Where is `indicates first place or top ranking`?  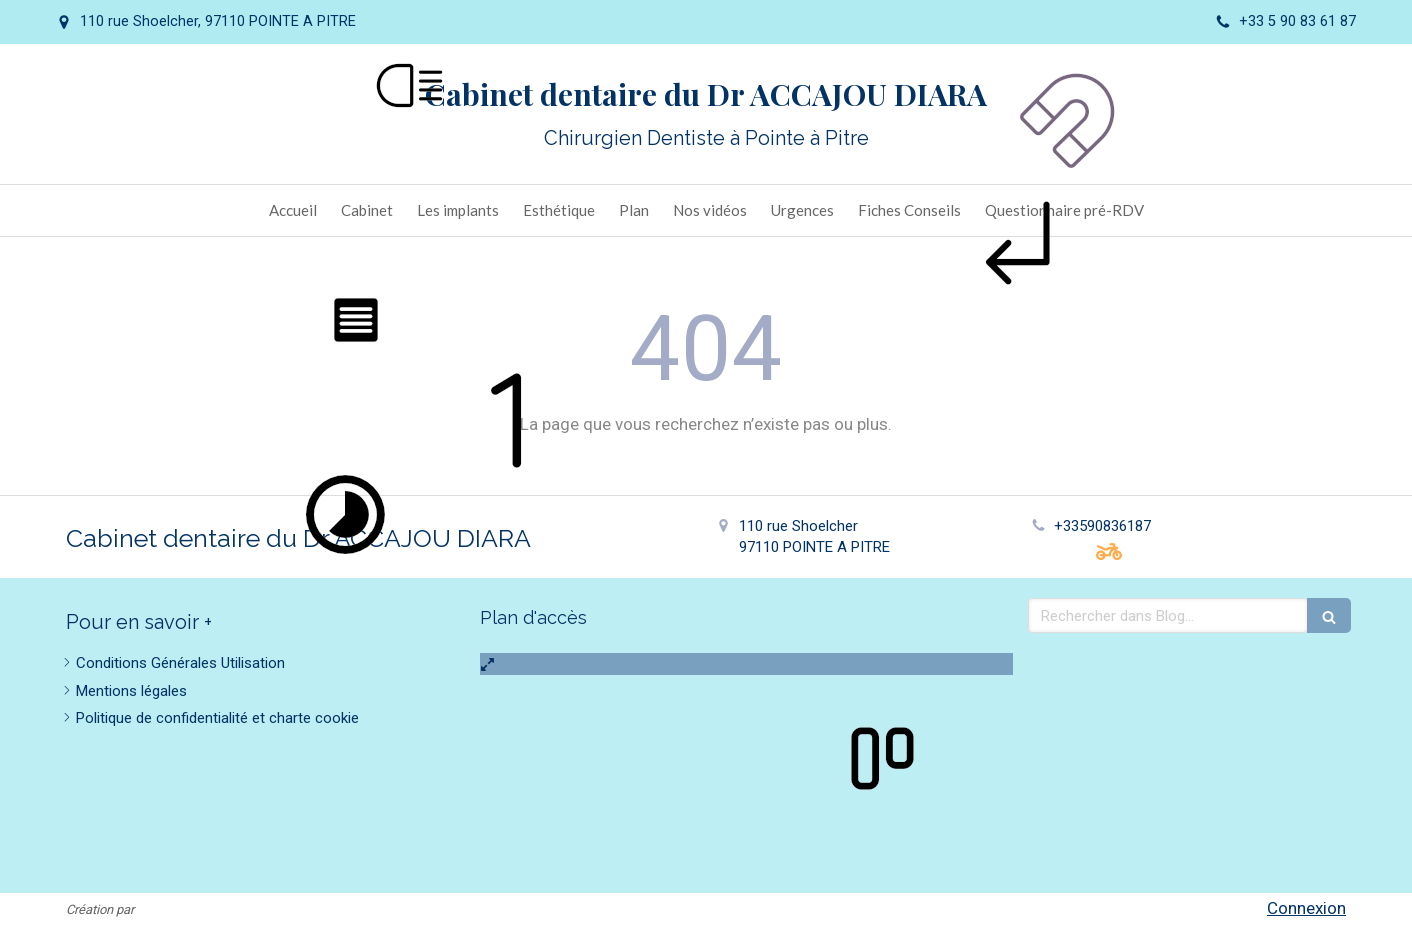 indicates first place or top ranking is located at coordinates (512, 420).